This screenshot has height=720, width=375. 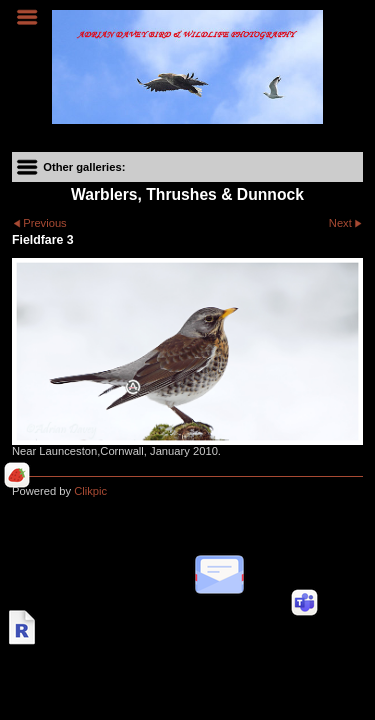 What do you see at coordinates (133, 387) in the screenshot?
I see `check for available software updates` at bounding box center [133, 387].